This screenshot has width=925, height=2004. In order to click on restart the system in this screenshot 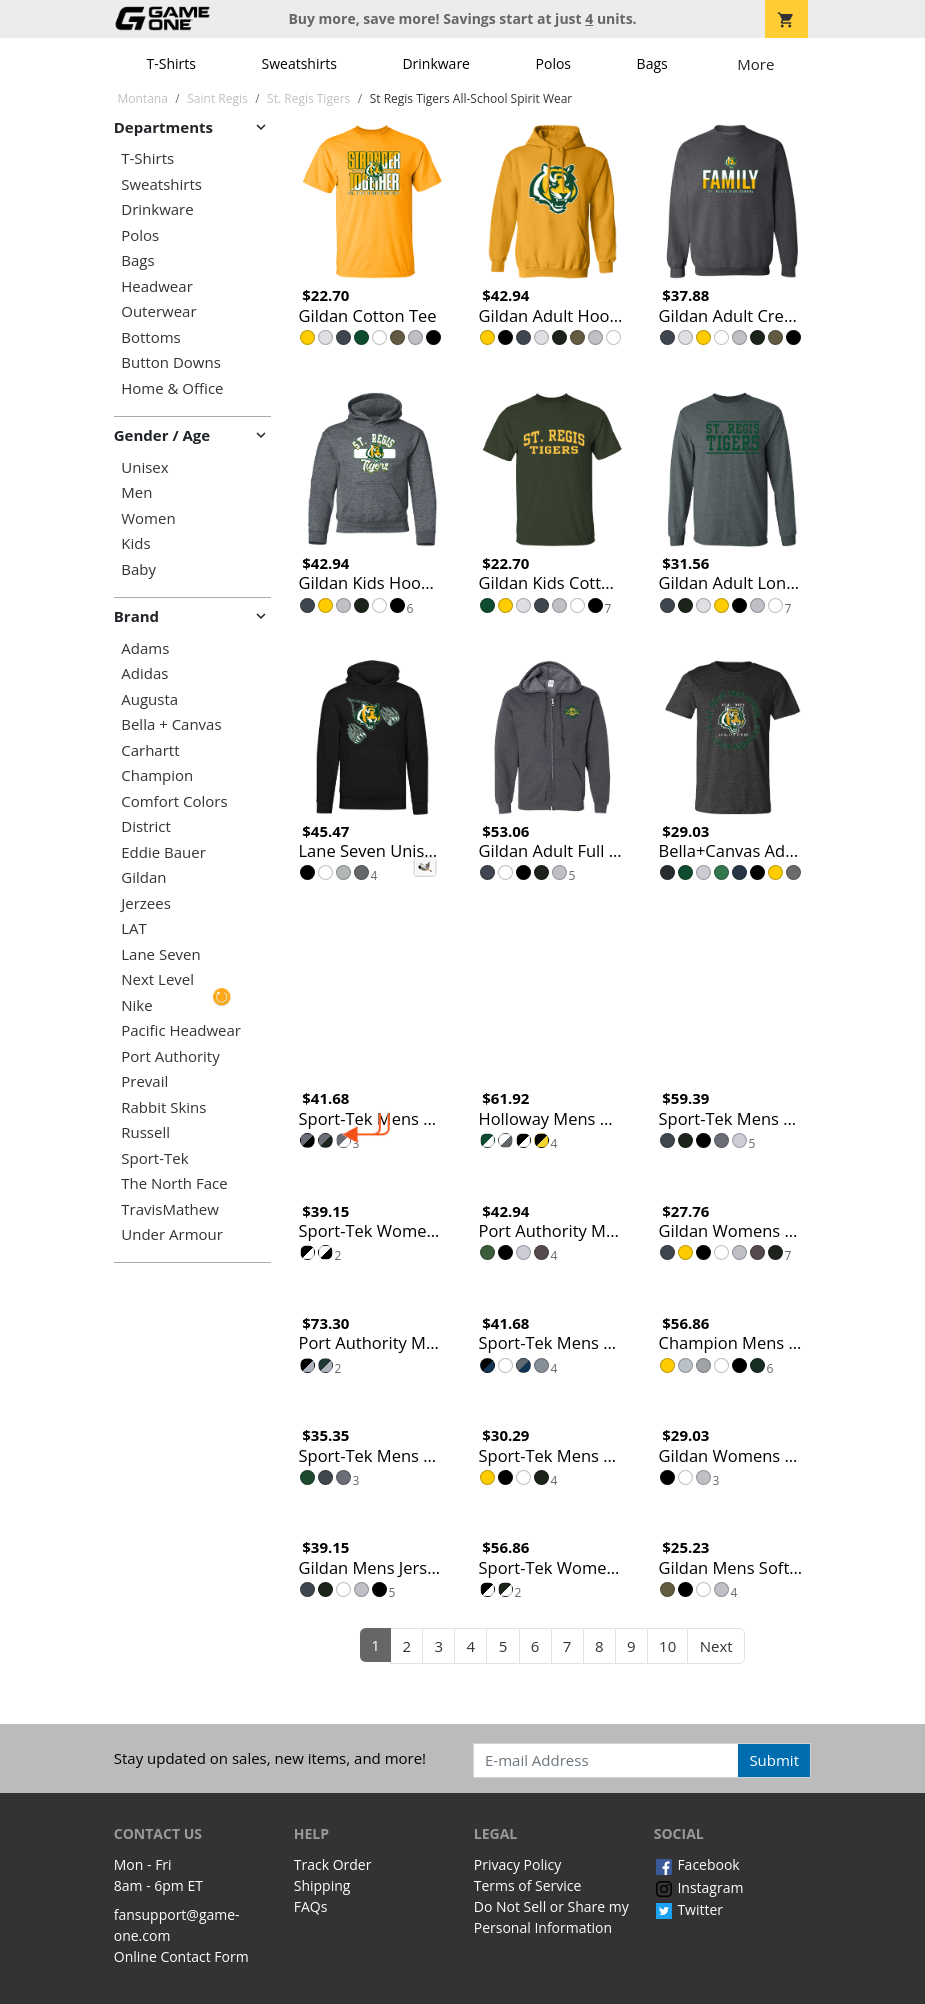, I will do `click(222, 997)`.